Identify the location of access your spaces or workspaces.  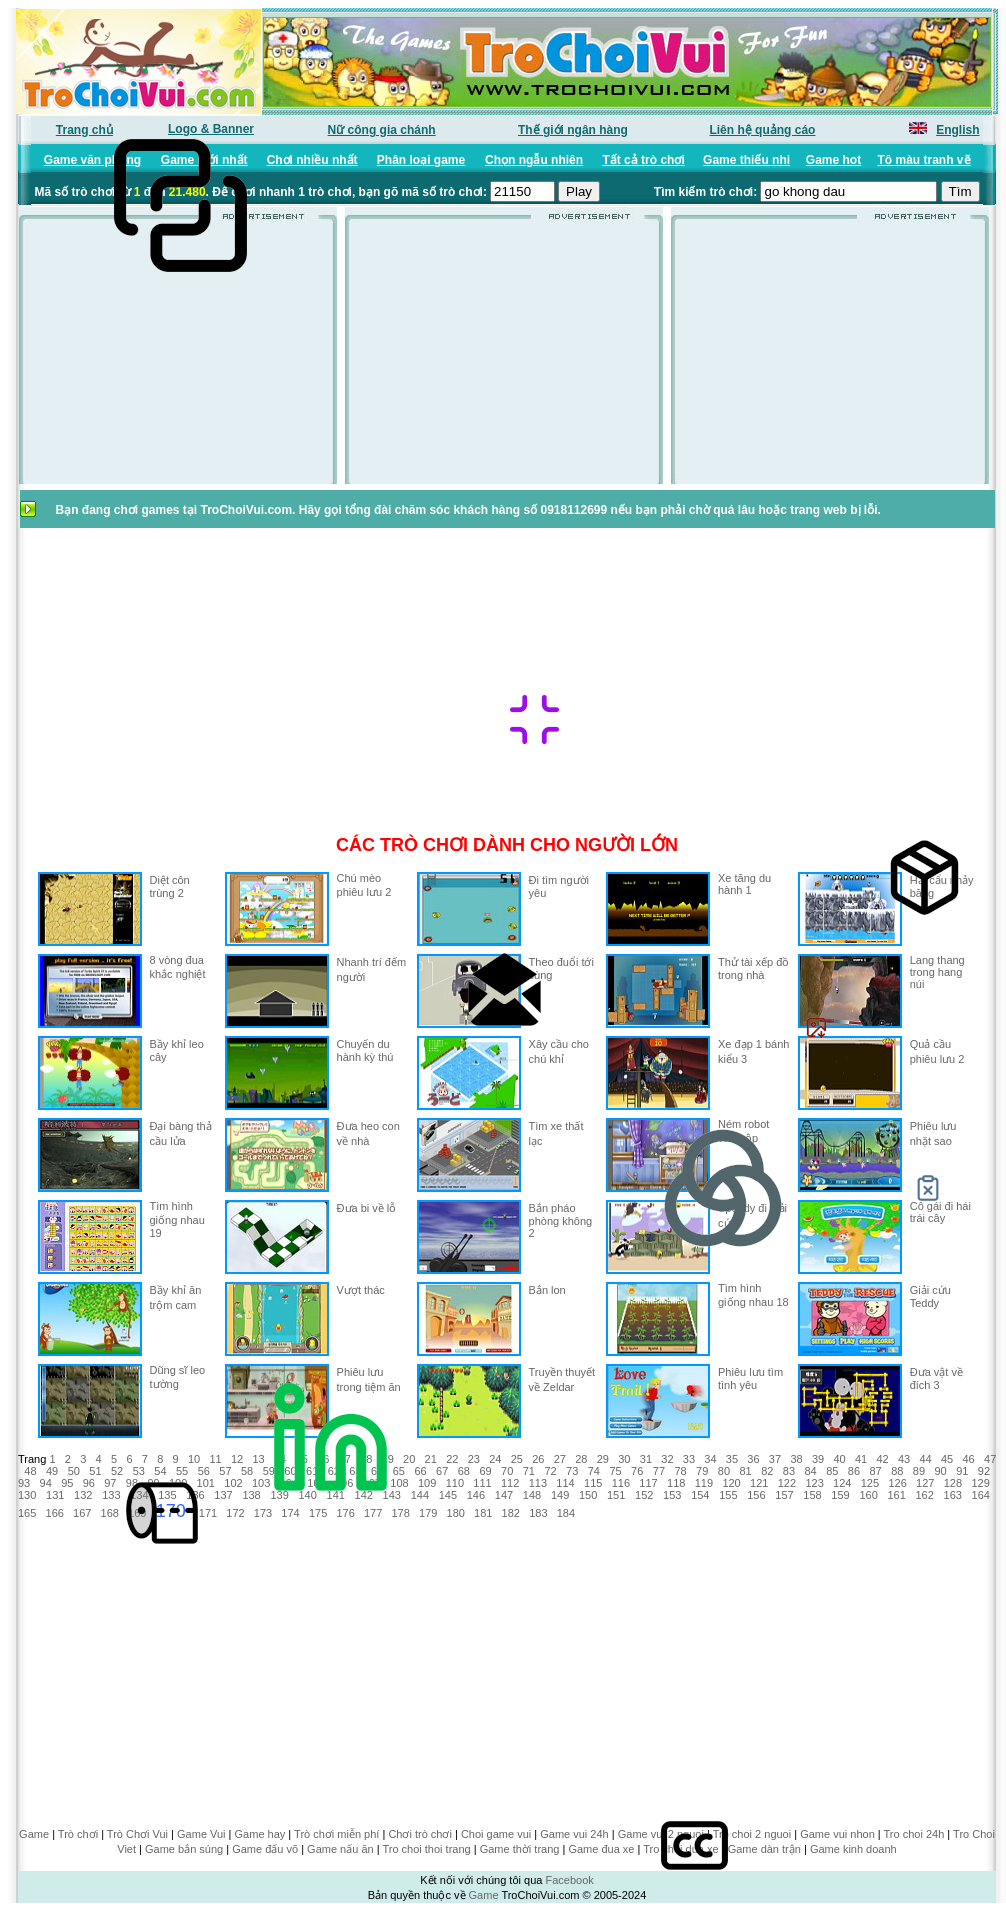
(723, 1188).